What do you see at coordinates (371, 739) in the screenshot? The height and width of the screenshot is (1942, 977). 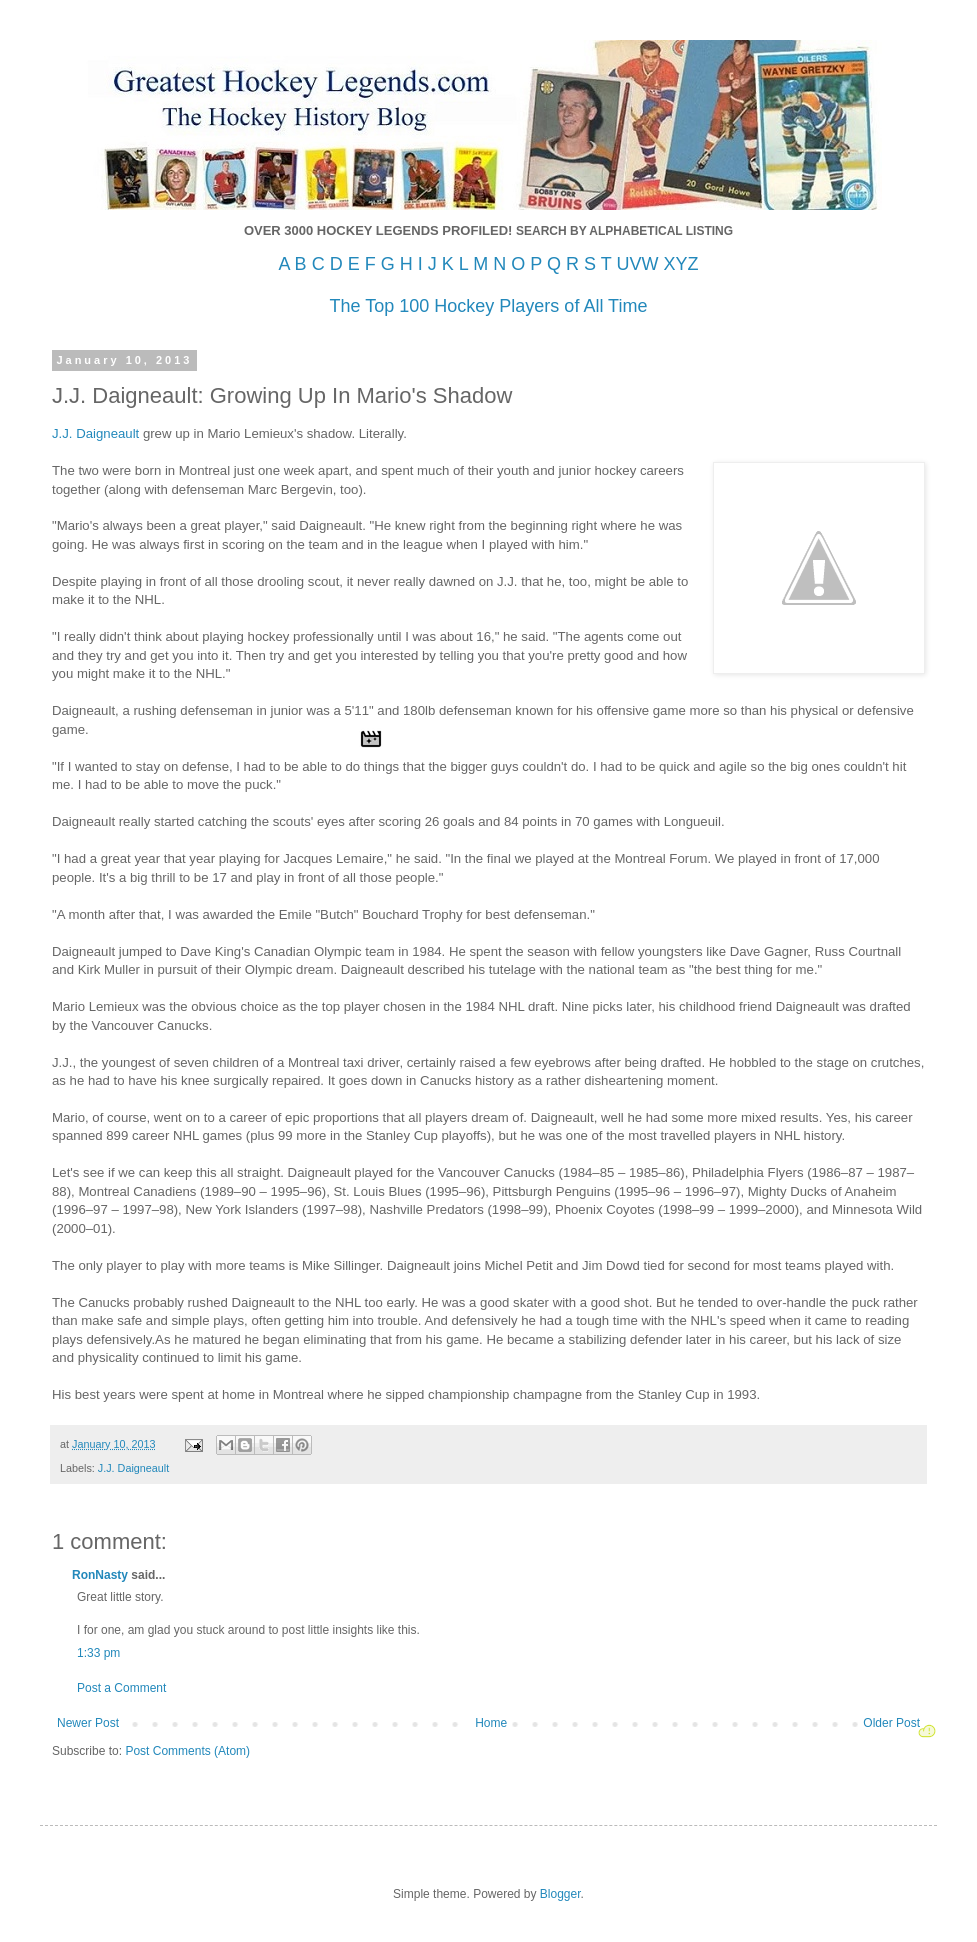 I see `apply filters or effects to a video` at bounding box center [371, 739].